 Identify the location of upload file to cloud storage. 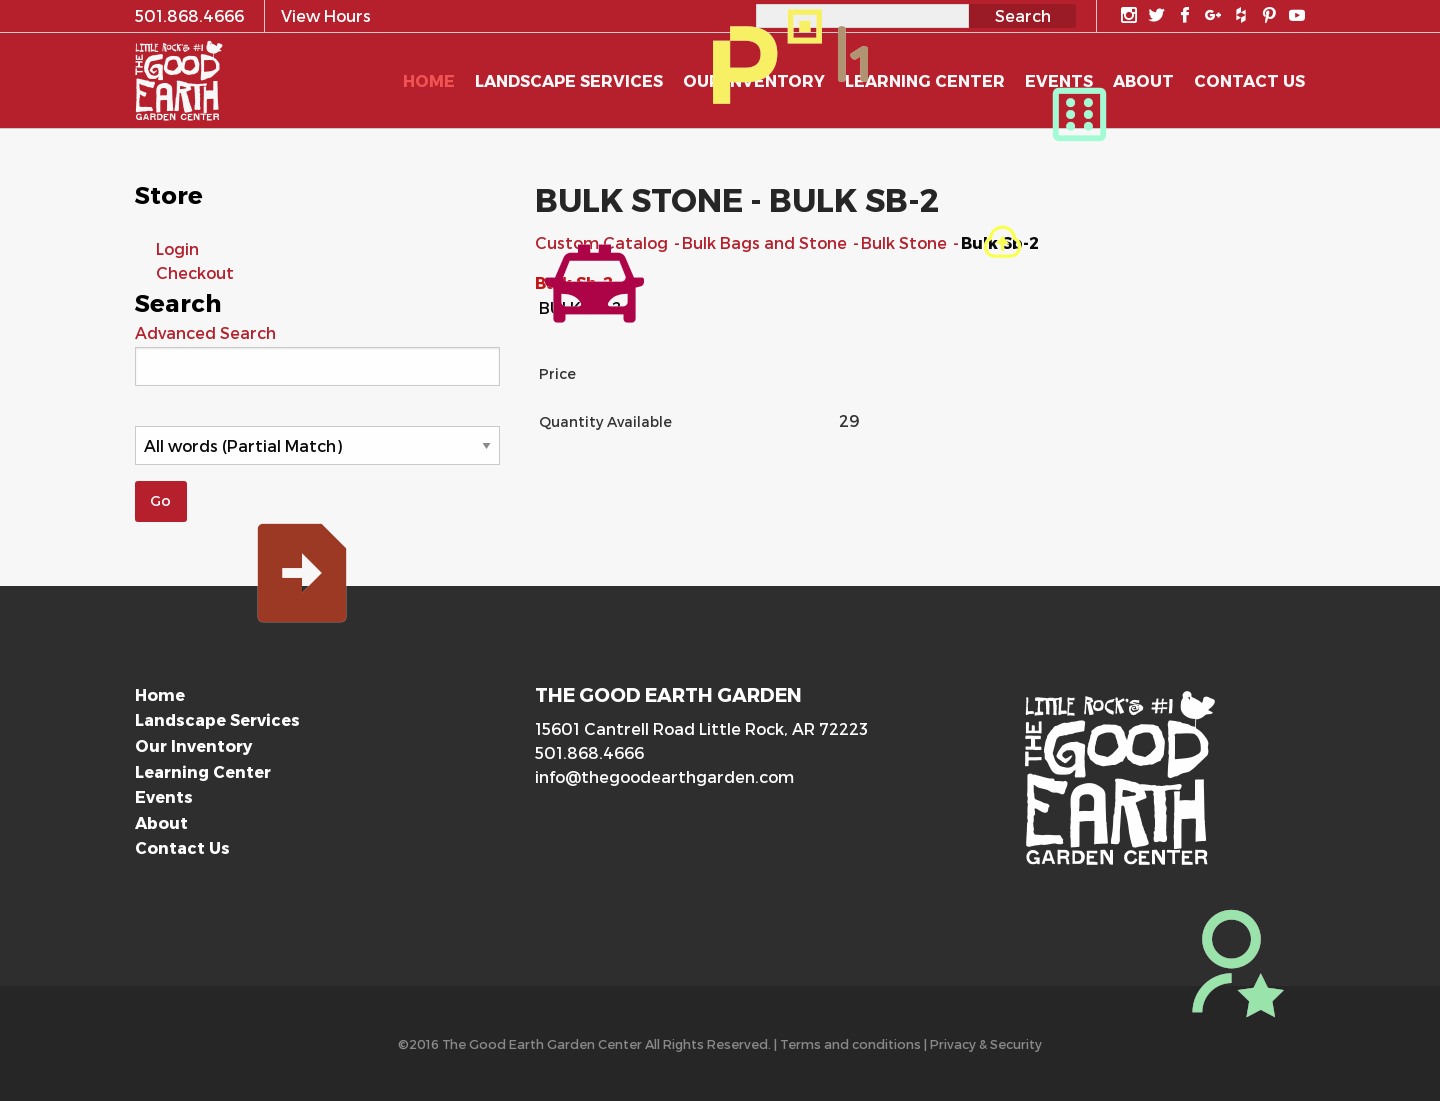
(1002, 242).